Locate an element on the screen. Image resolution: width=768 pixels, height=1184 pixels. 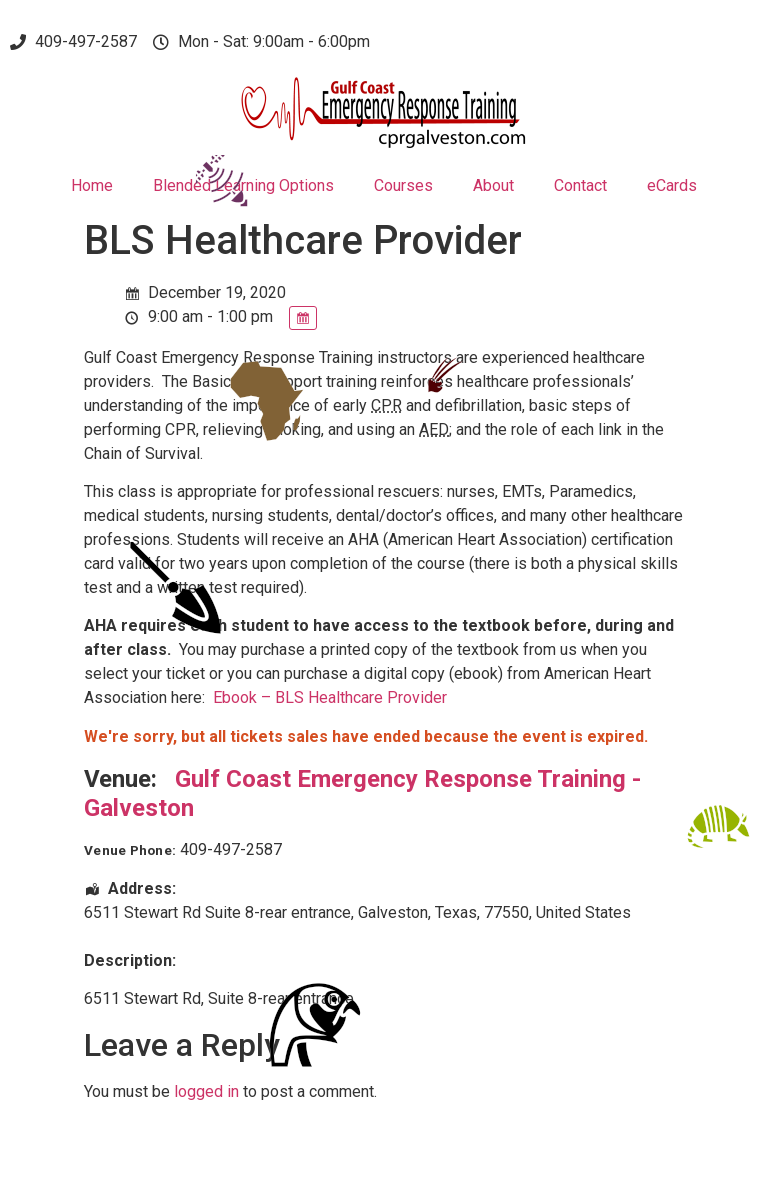
access satellite communication settings is located at coordinates (222, 181).